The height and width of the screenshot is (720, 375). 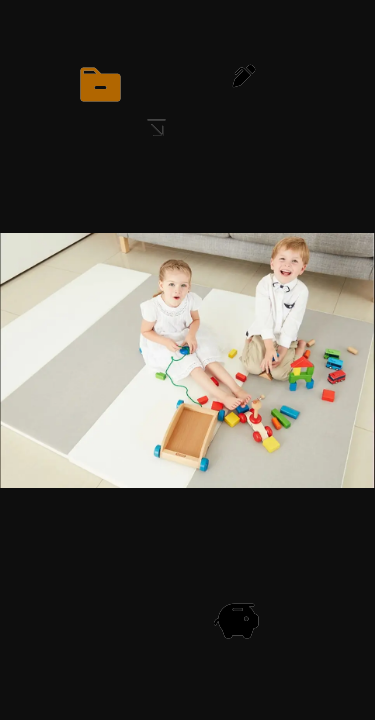 What do you see at coordinates (237, 621) in the screenshot?
I see `view savings or financial goals` at bounding box center [237, 621].